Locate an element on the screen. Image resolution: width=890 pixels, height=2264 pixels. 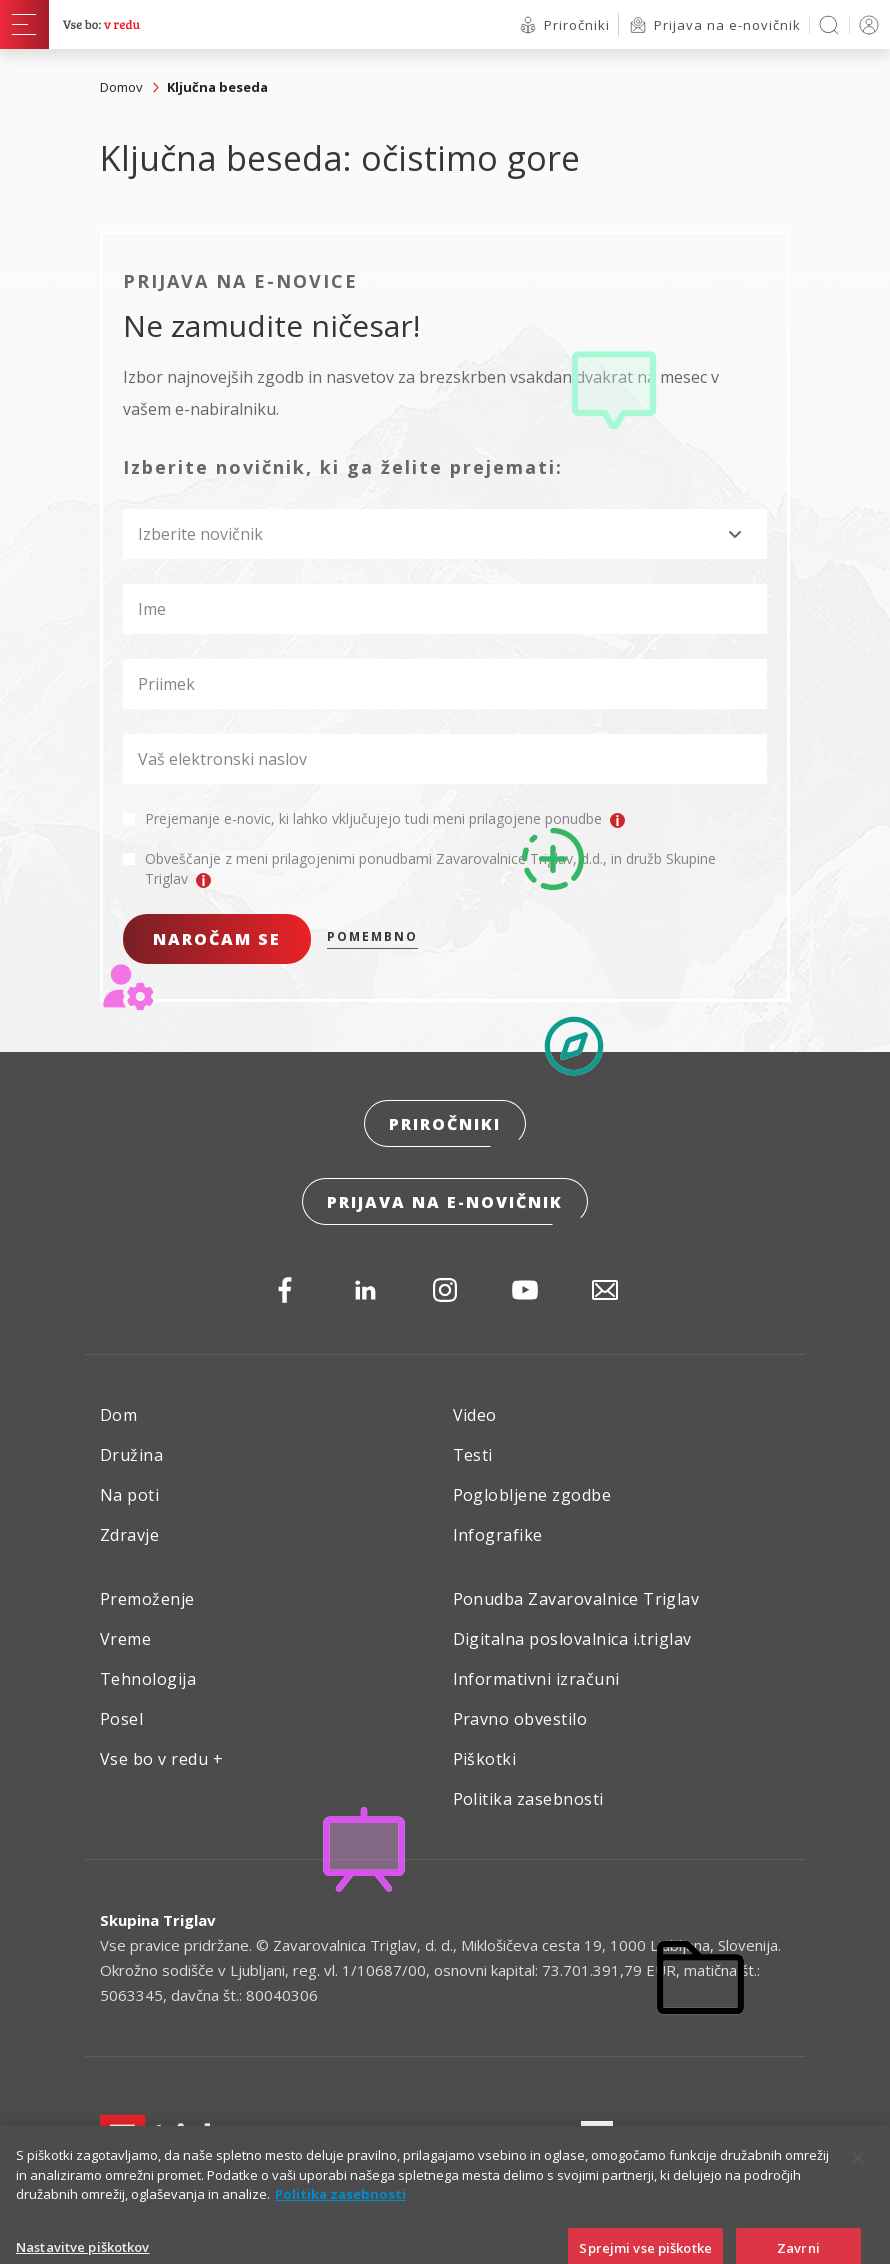
access navigation or direction features is located at coordinates (574, 1046).